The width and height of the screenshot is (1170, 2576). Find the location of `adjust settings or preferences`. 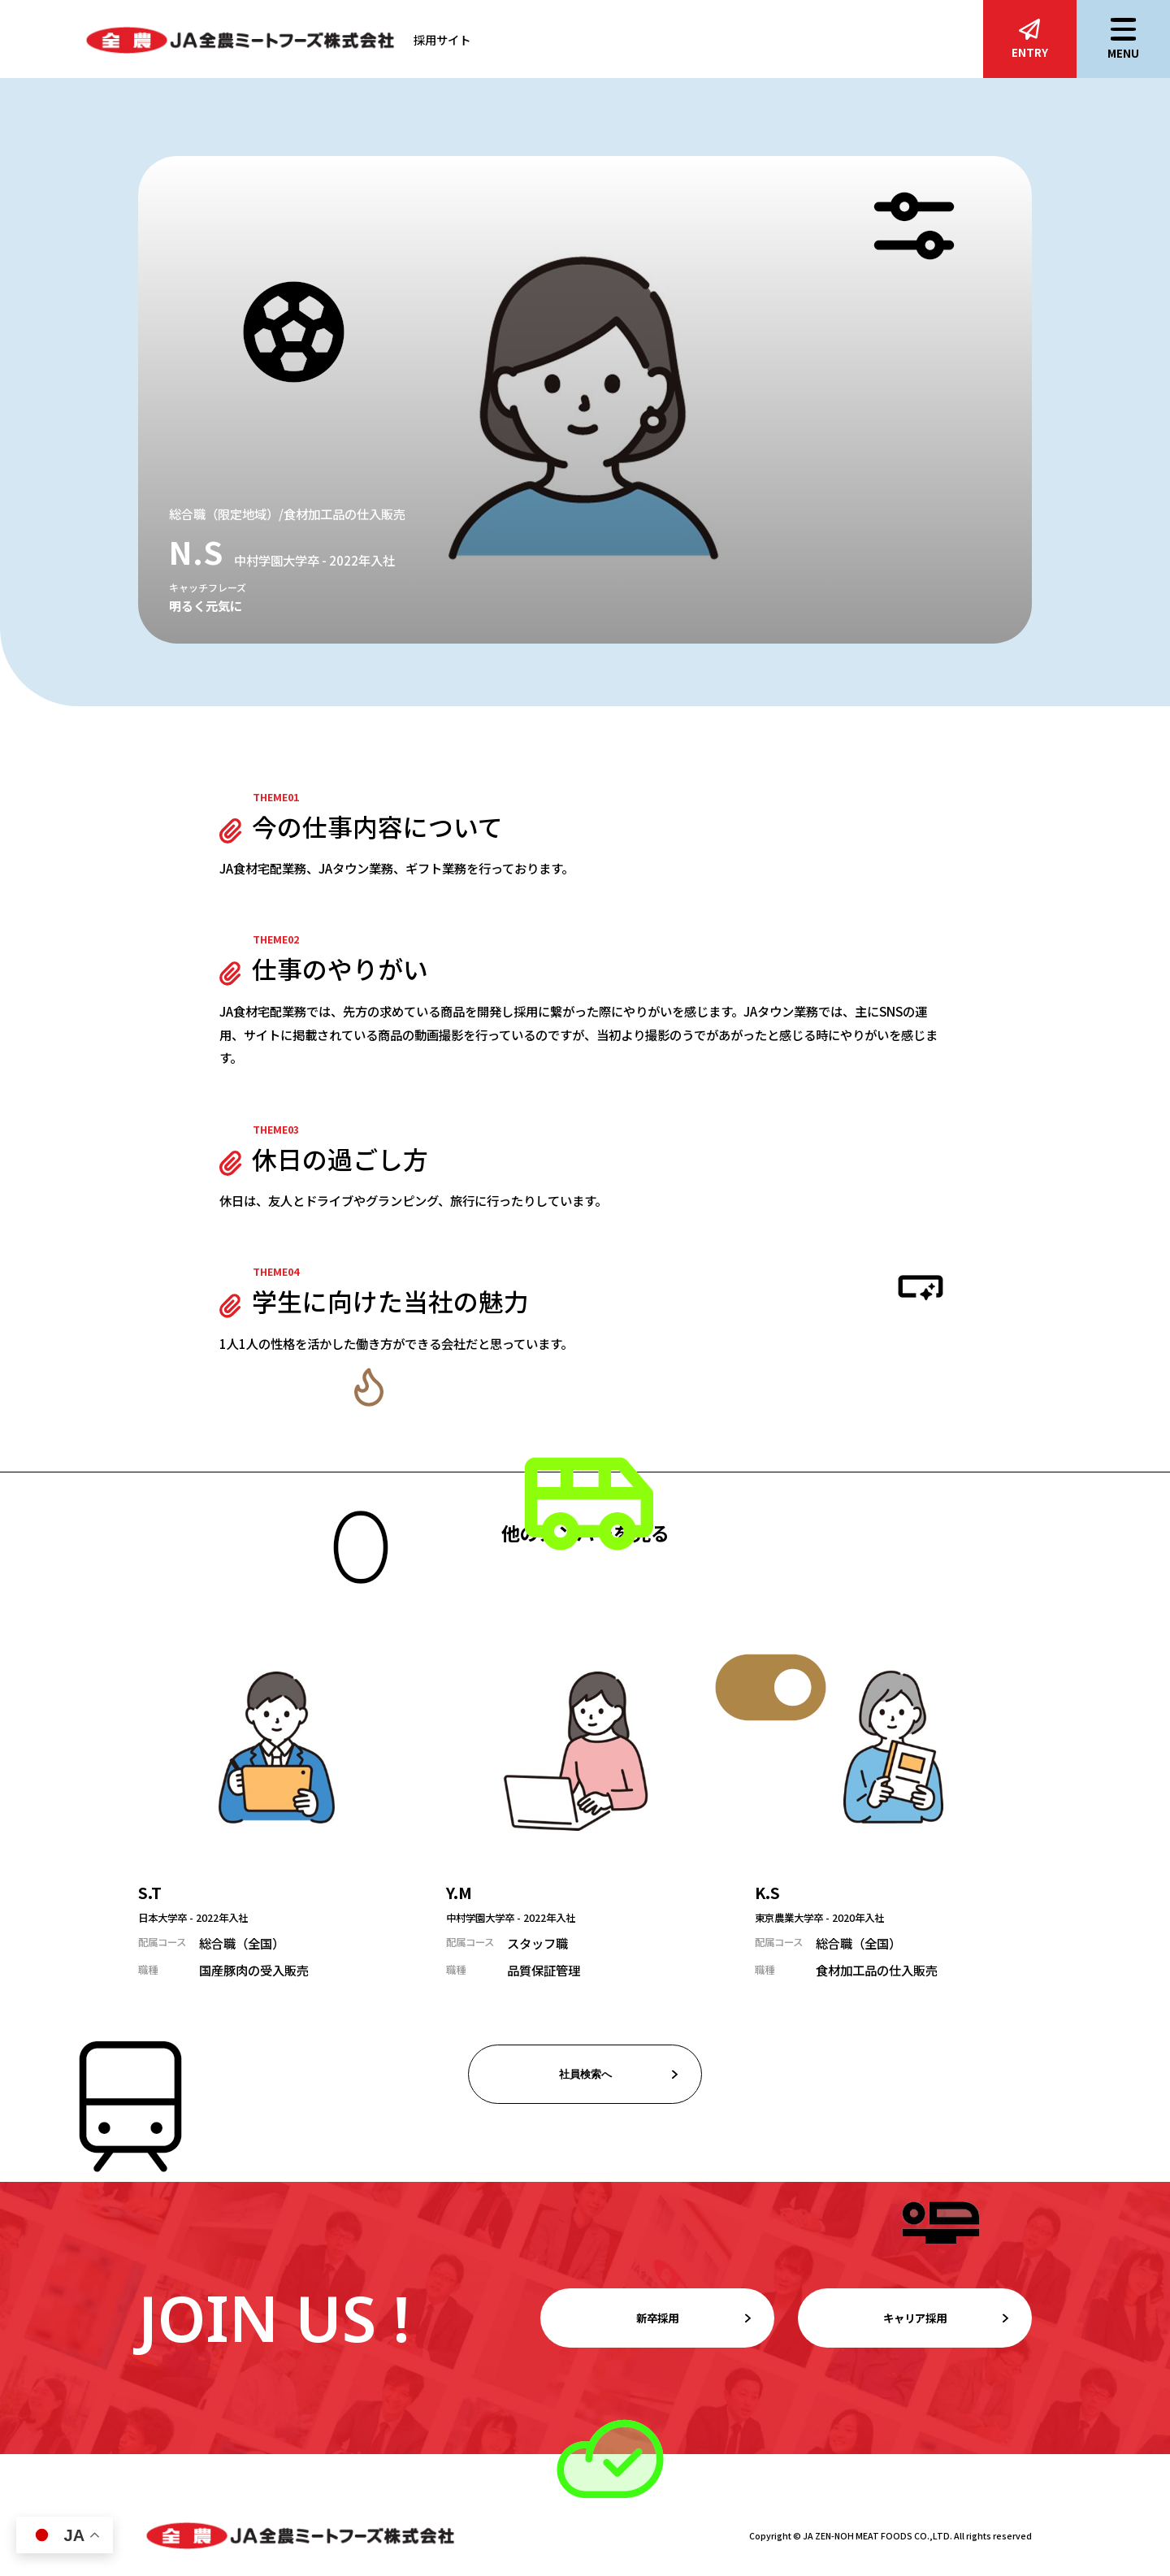

adjust settings or preferences is located at coordinates (914, 226).